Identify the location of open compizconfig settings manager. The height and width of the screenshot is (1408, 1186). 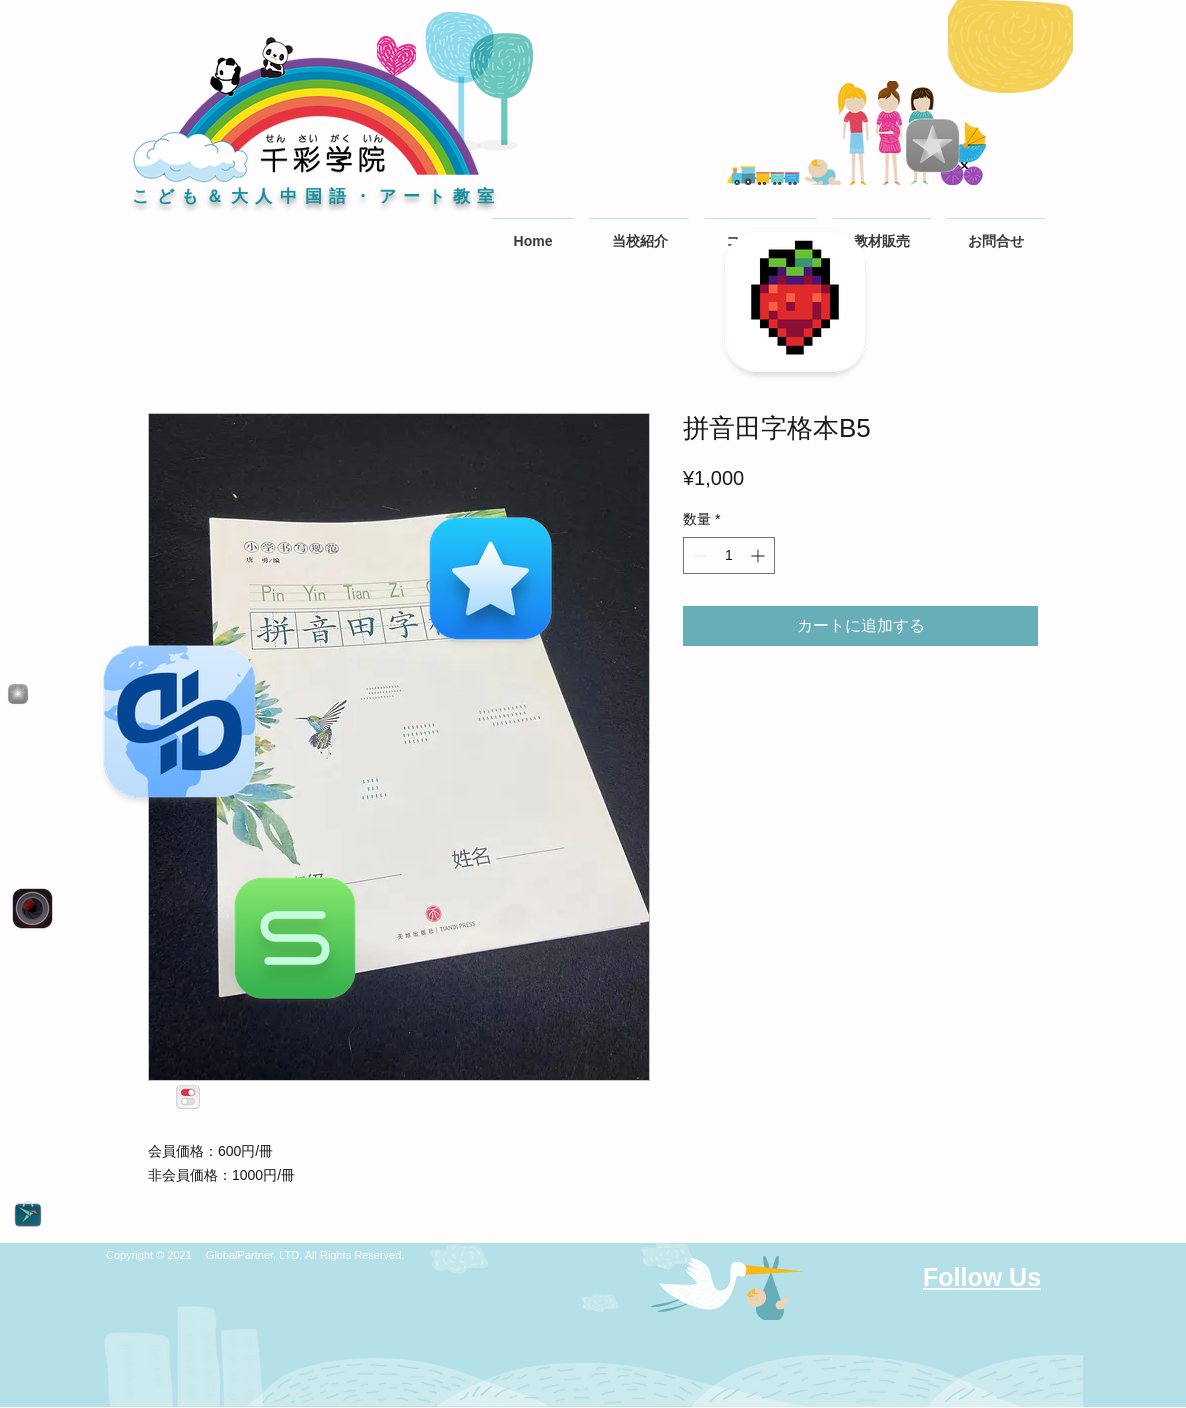
(490, 578).